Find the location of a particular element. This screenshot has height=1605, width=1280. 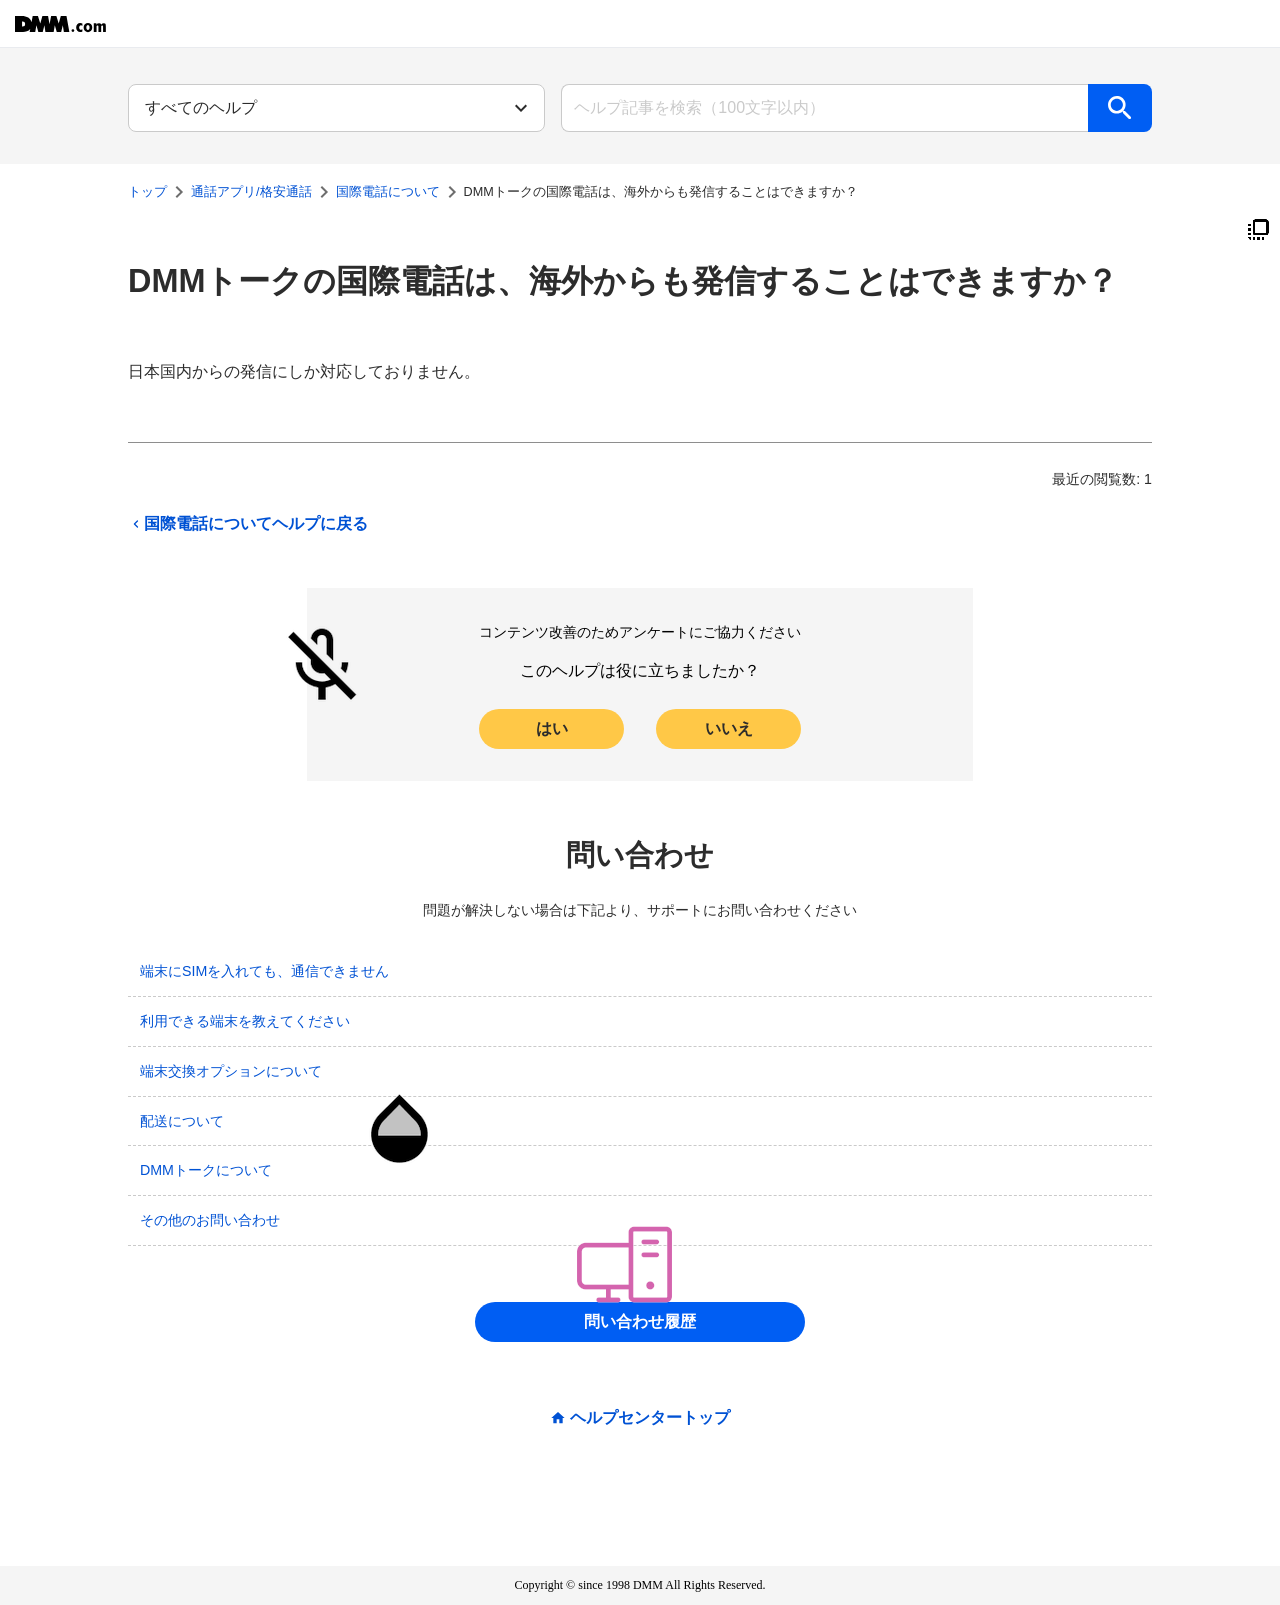

bring window to front is located at coordinates (1258, 229).